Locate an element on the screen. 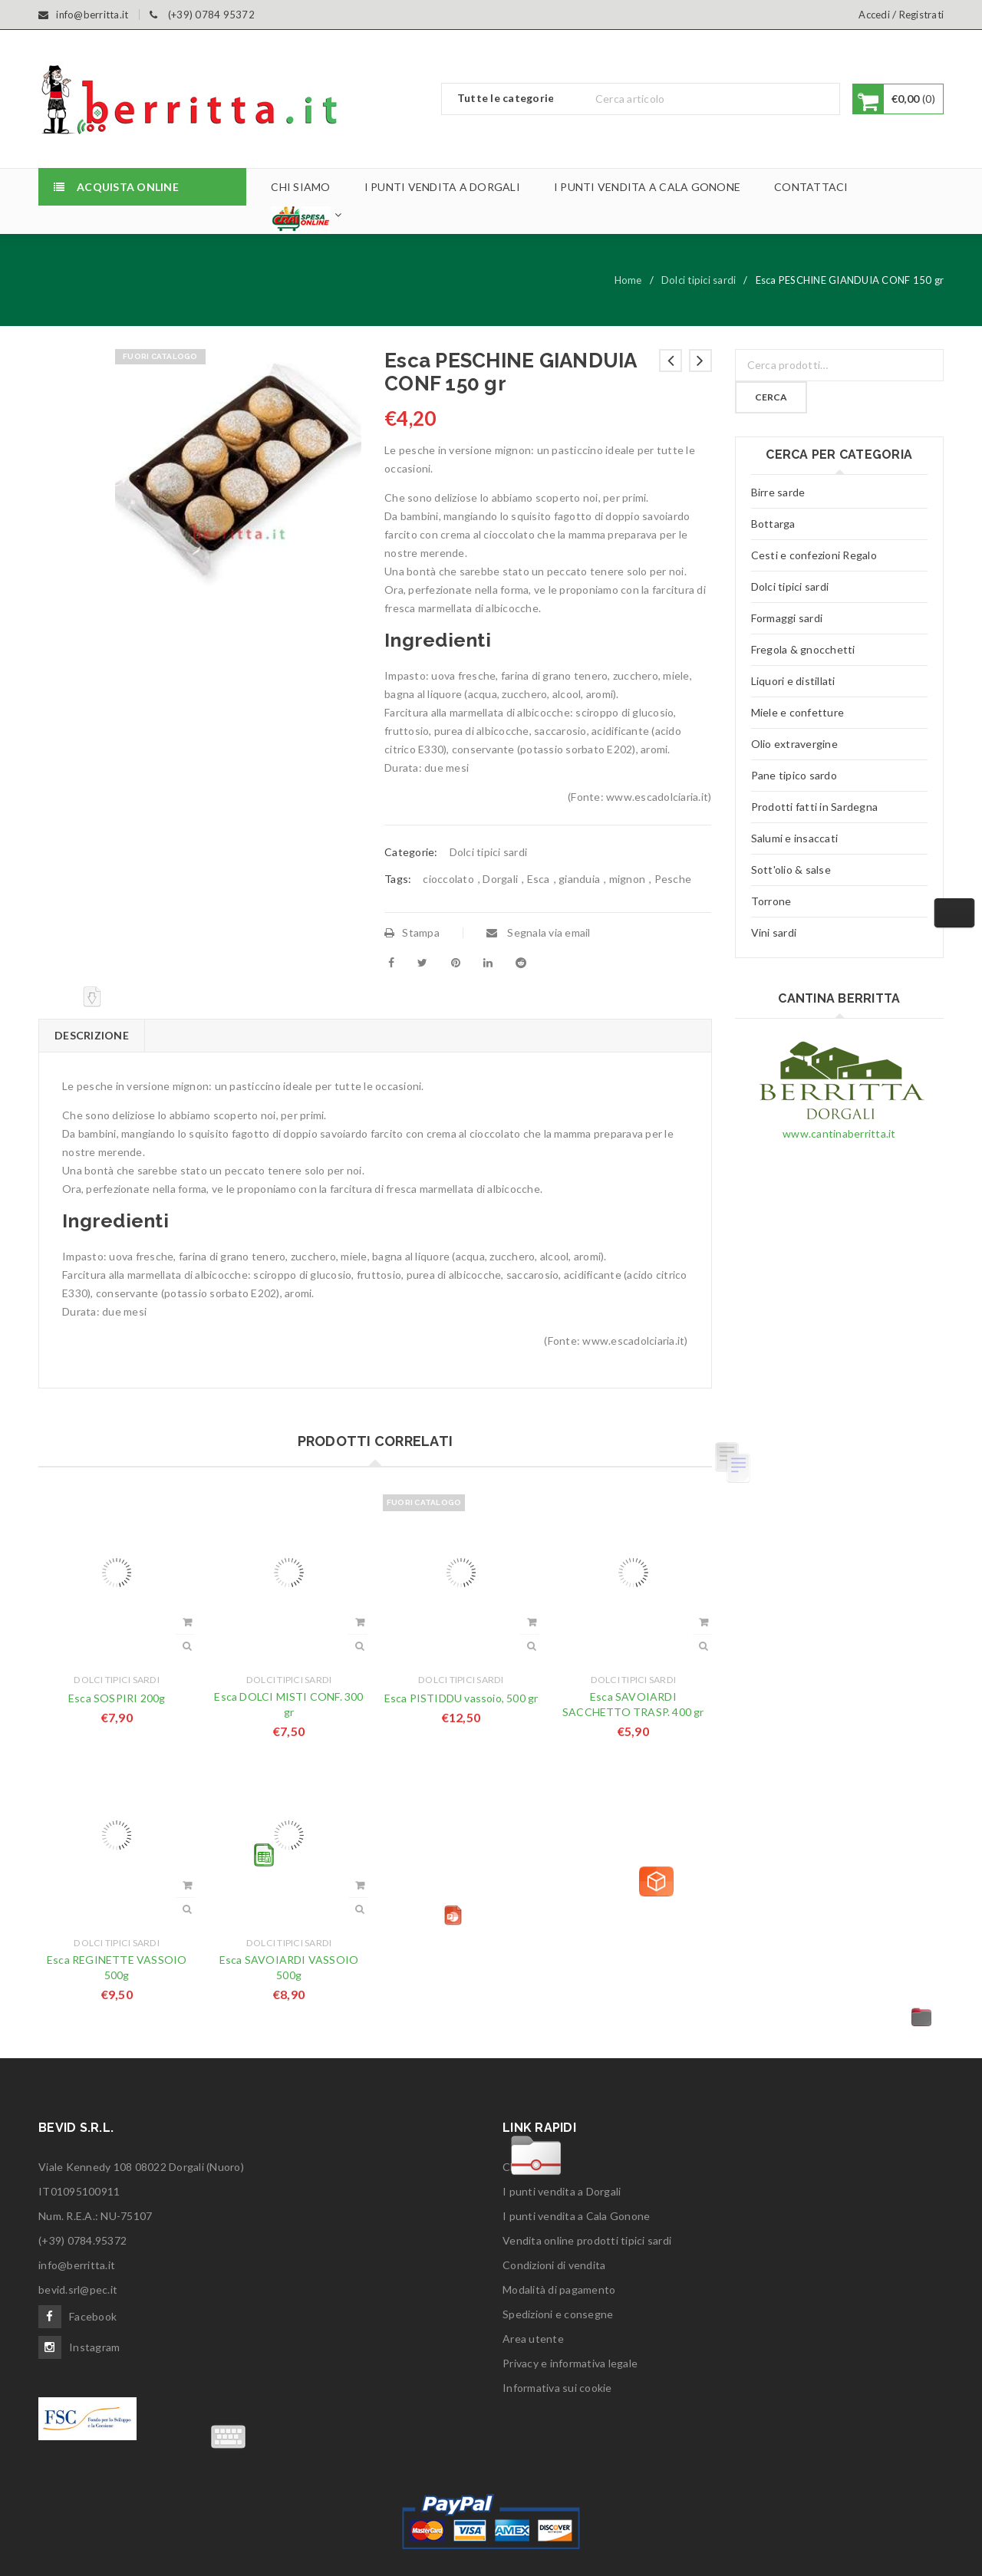  open a Blender 3D project file is located at coordinates (656, 1880).